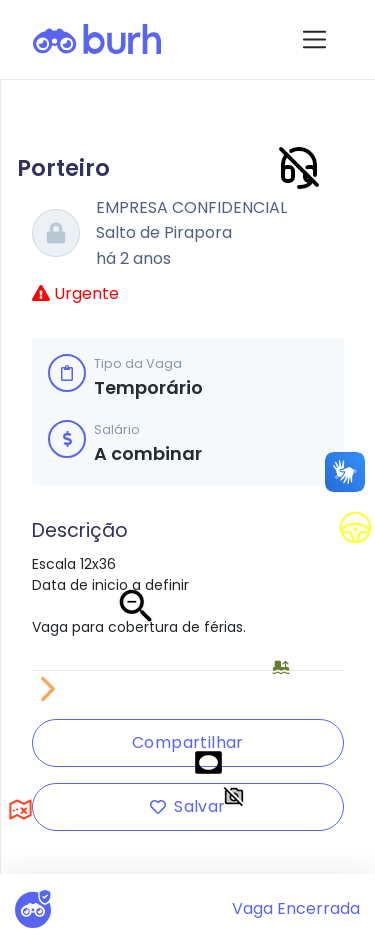 This screenshot has height=944, width=375. I want to click on upload or export water pump data, so click(281, 667).